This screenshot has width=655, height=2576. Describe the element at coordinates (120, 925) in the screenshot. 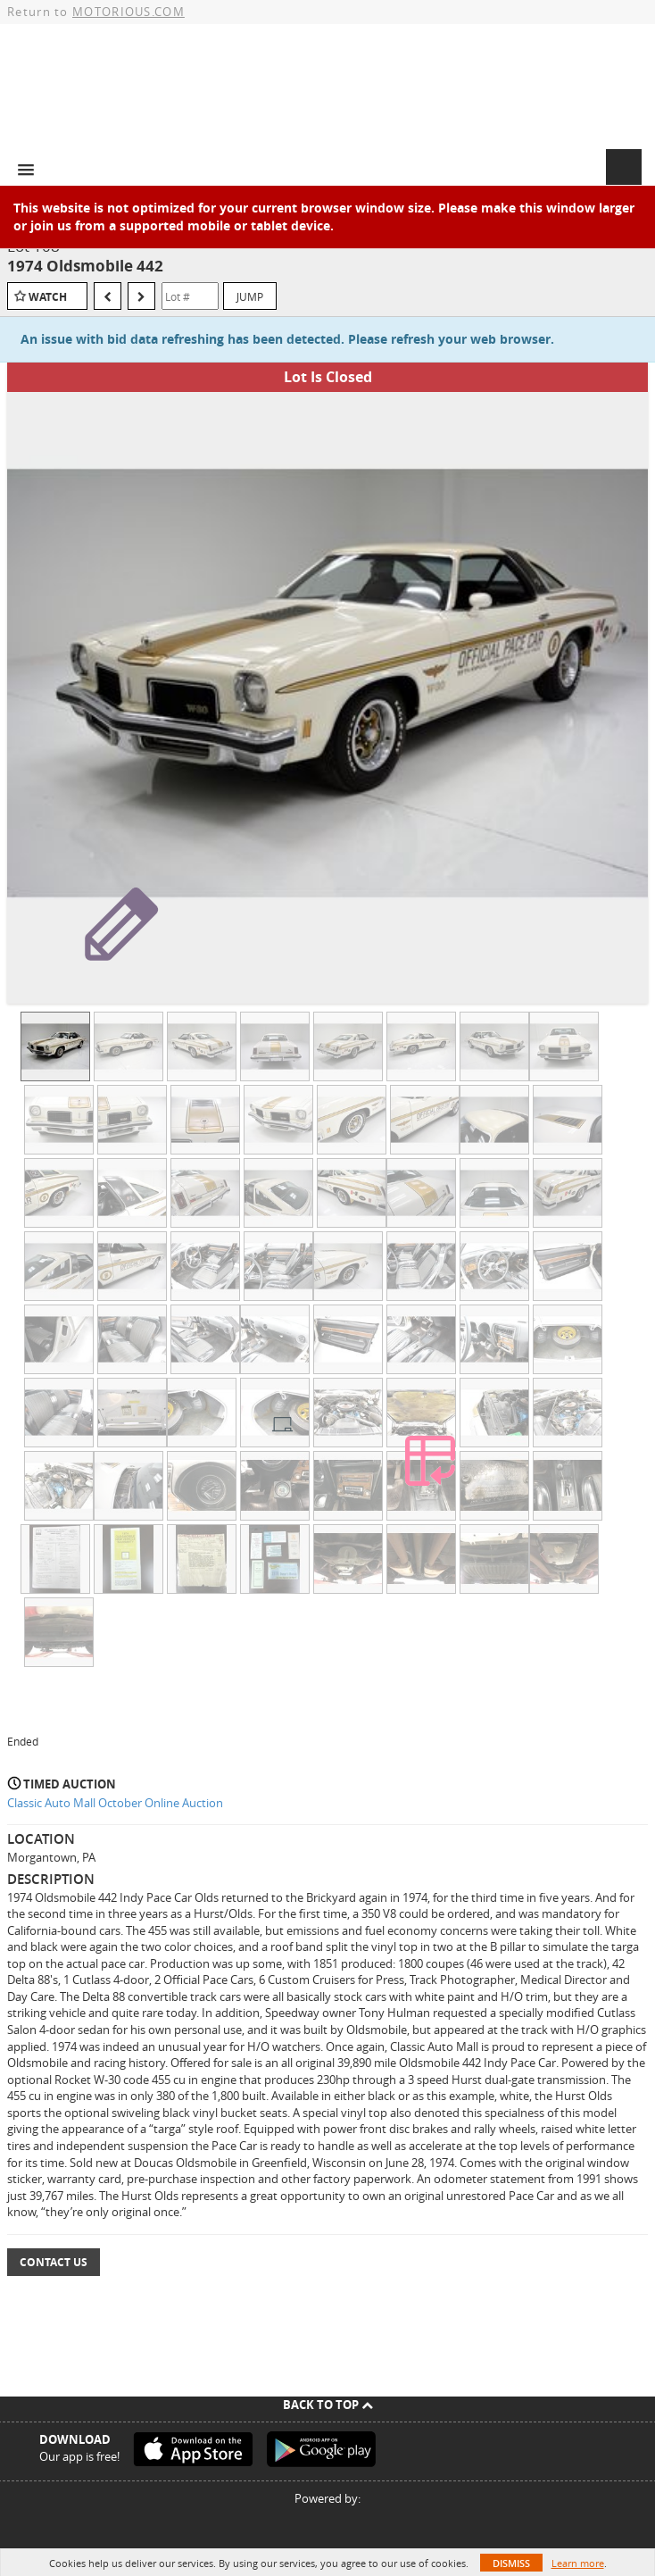

I see `edit content or text` at that location.